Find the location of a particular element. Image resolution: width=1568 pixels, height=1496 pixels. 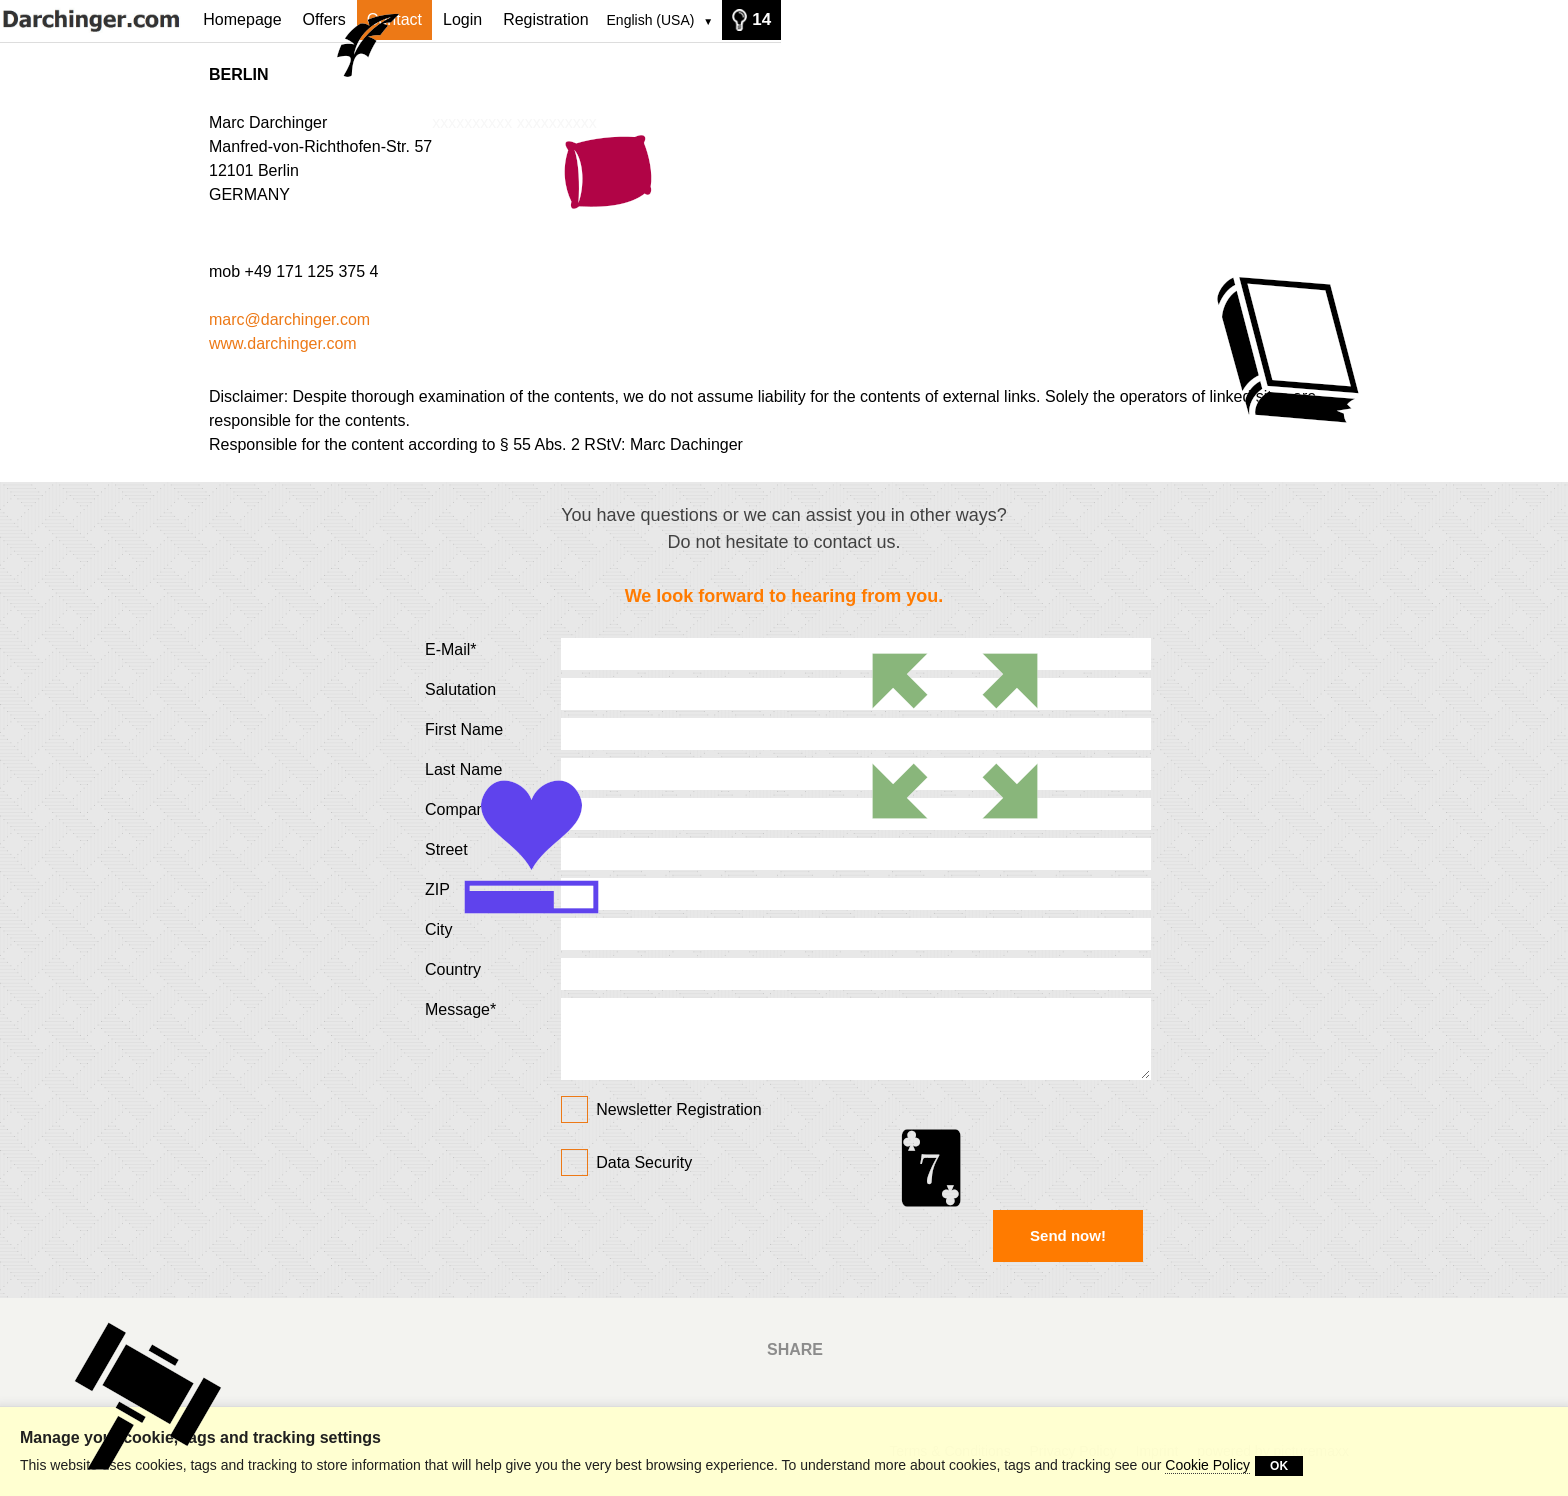

access legal or court-related features is located at coordinates (148, 1395).